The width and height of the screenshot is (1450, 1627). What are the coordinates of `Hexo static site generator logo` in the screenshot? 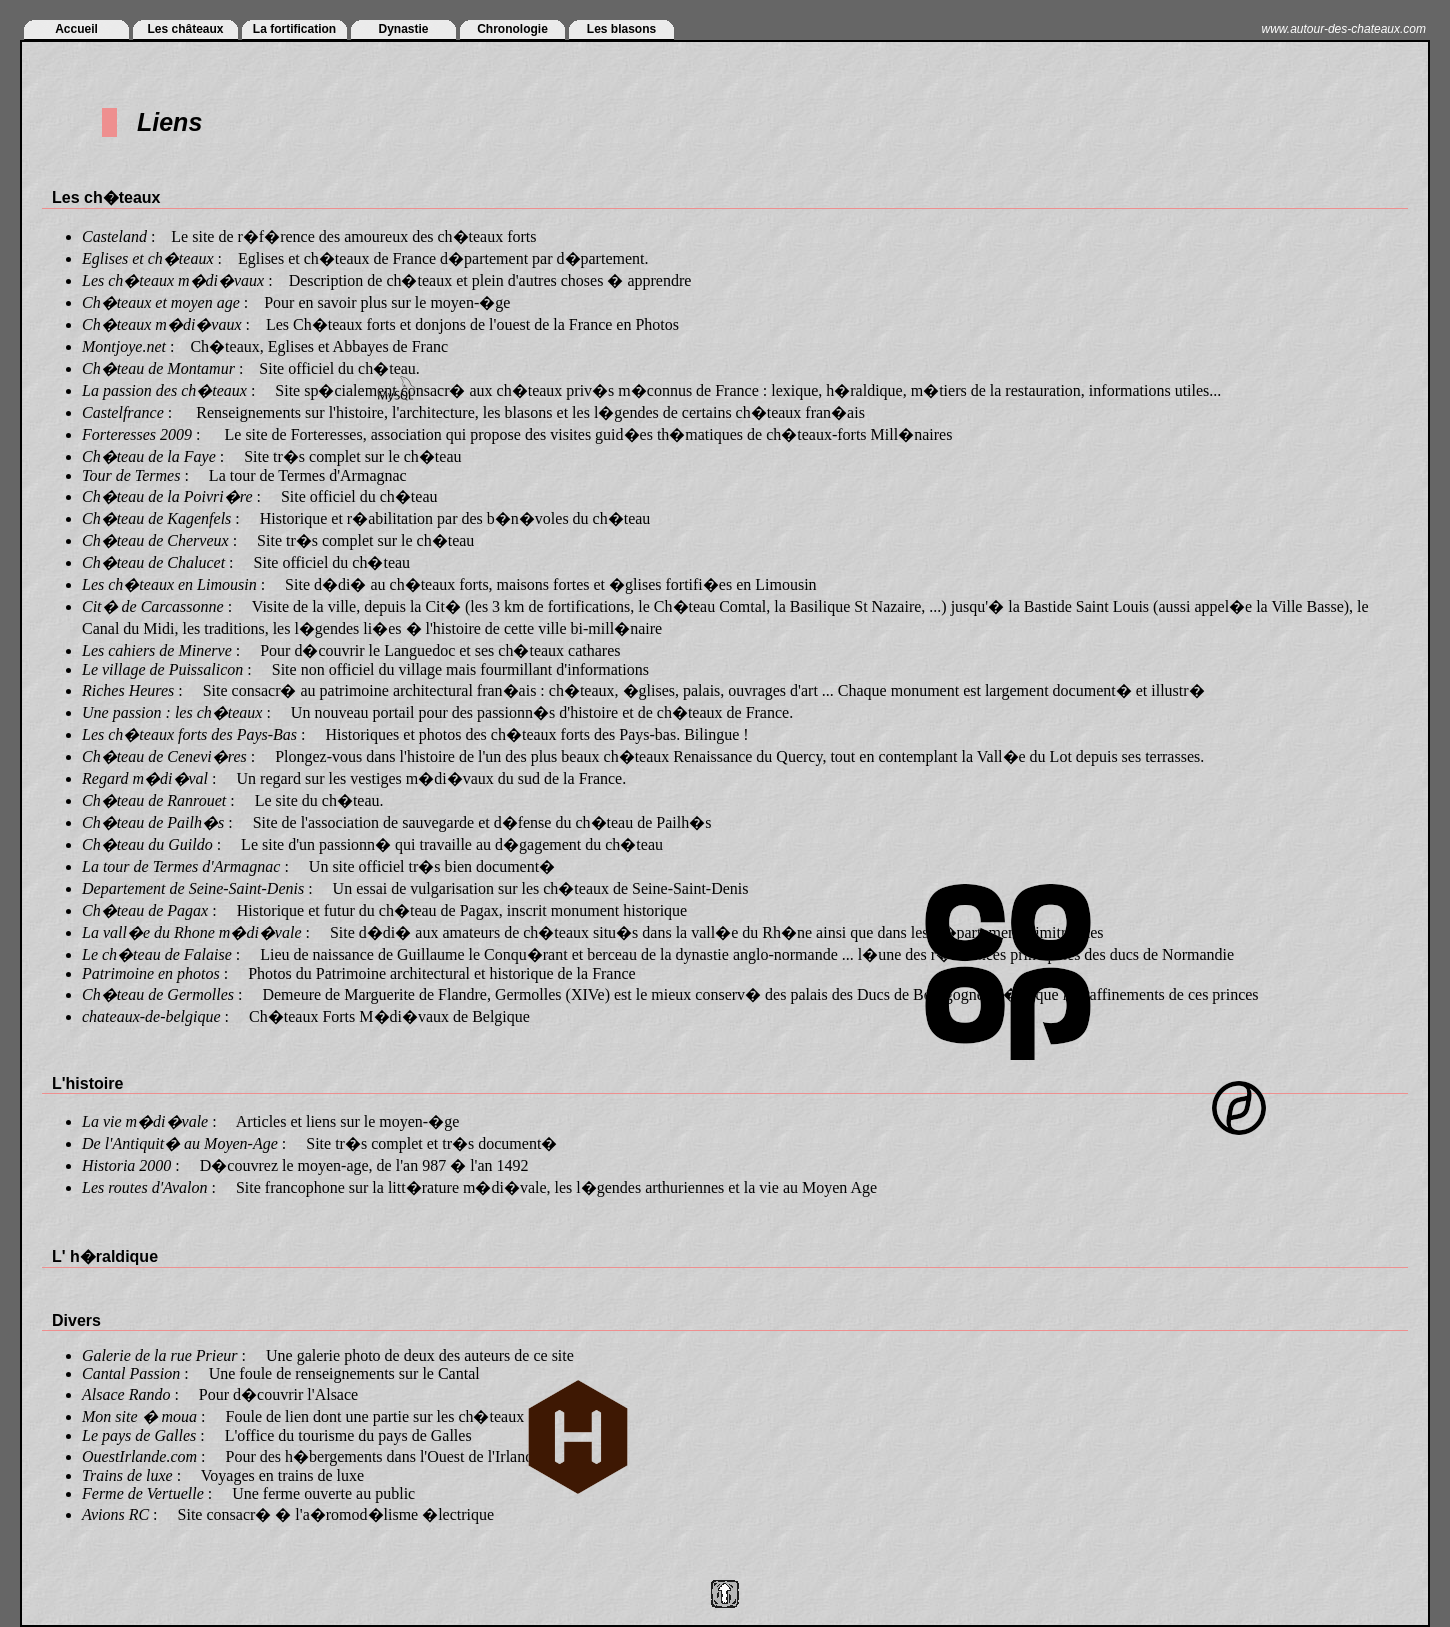 It's located at (578, 1437).